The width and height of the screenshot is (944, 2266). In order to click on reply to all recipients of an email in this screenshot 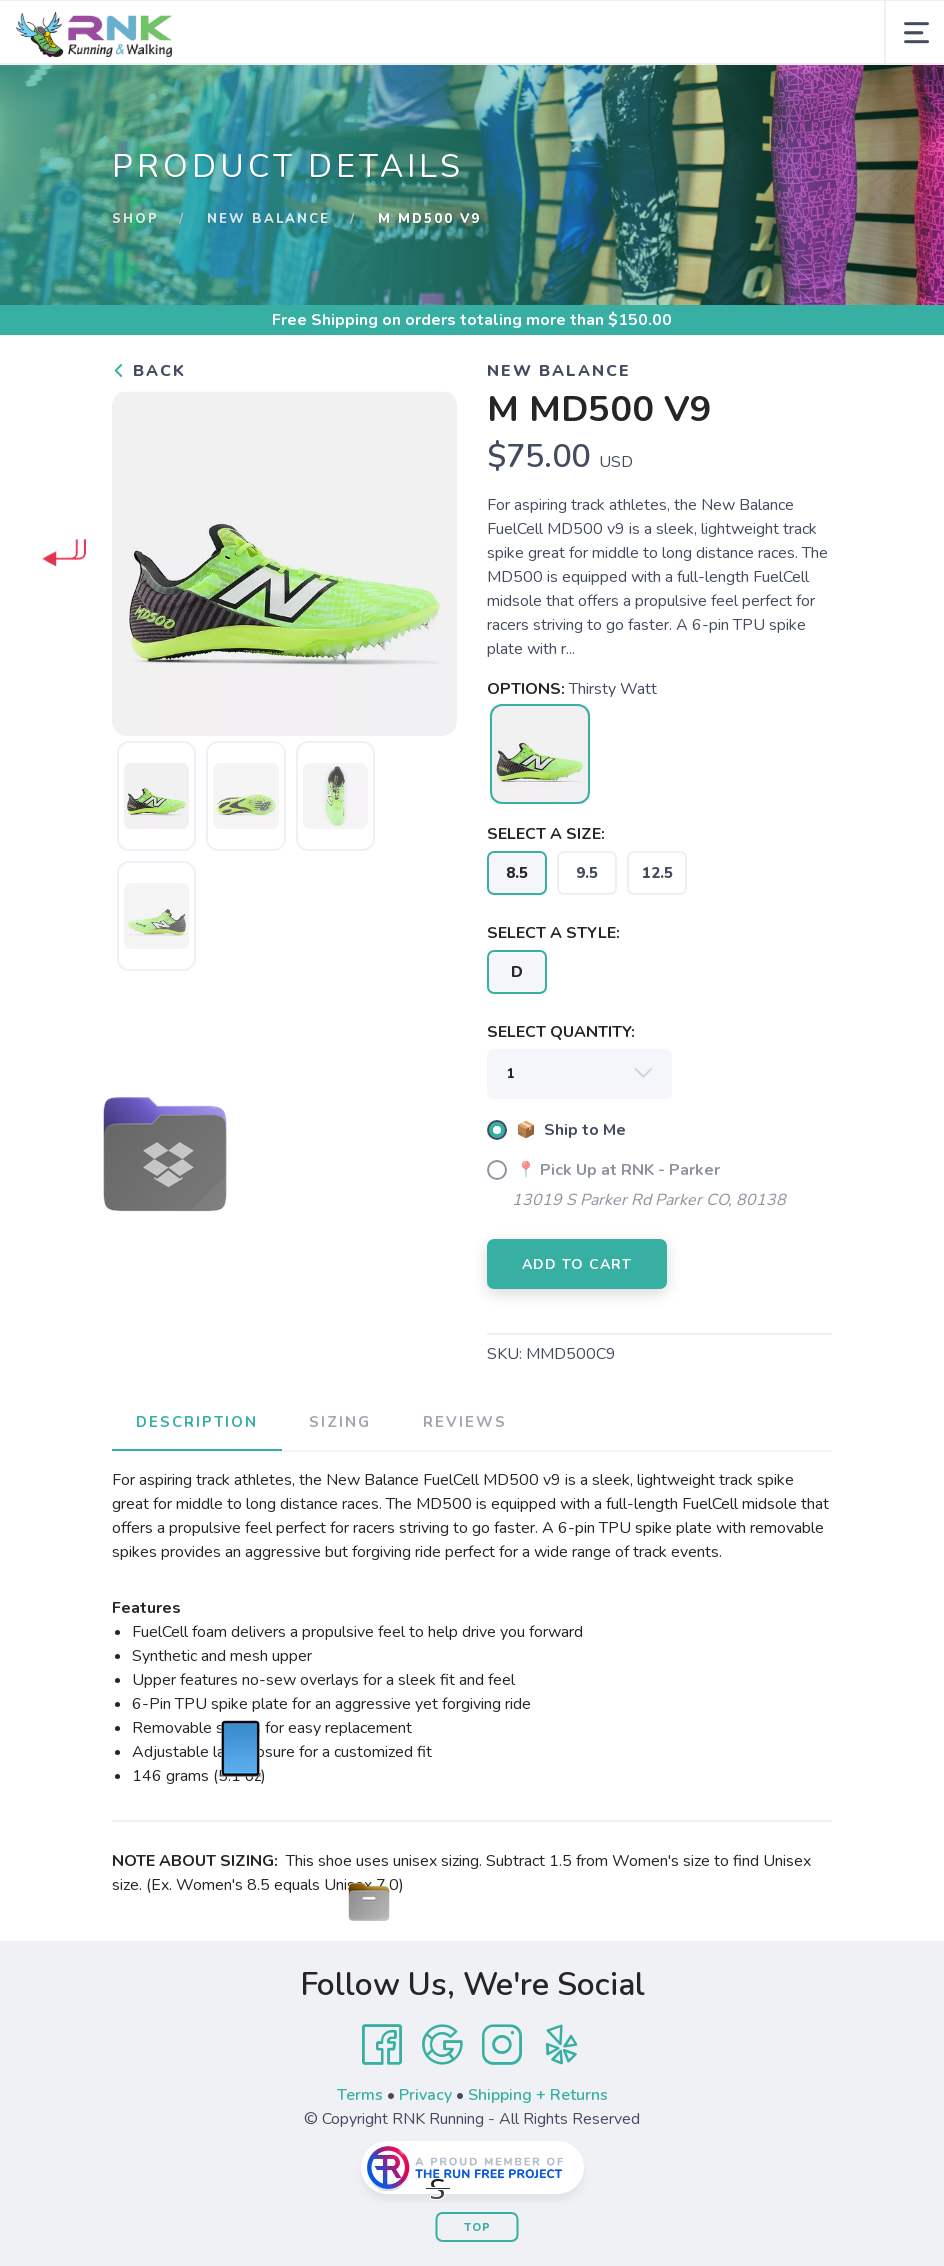, I will do `click(63, 549)`.